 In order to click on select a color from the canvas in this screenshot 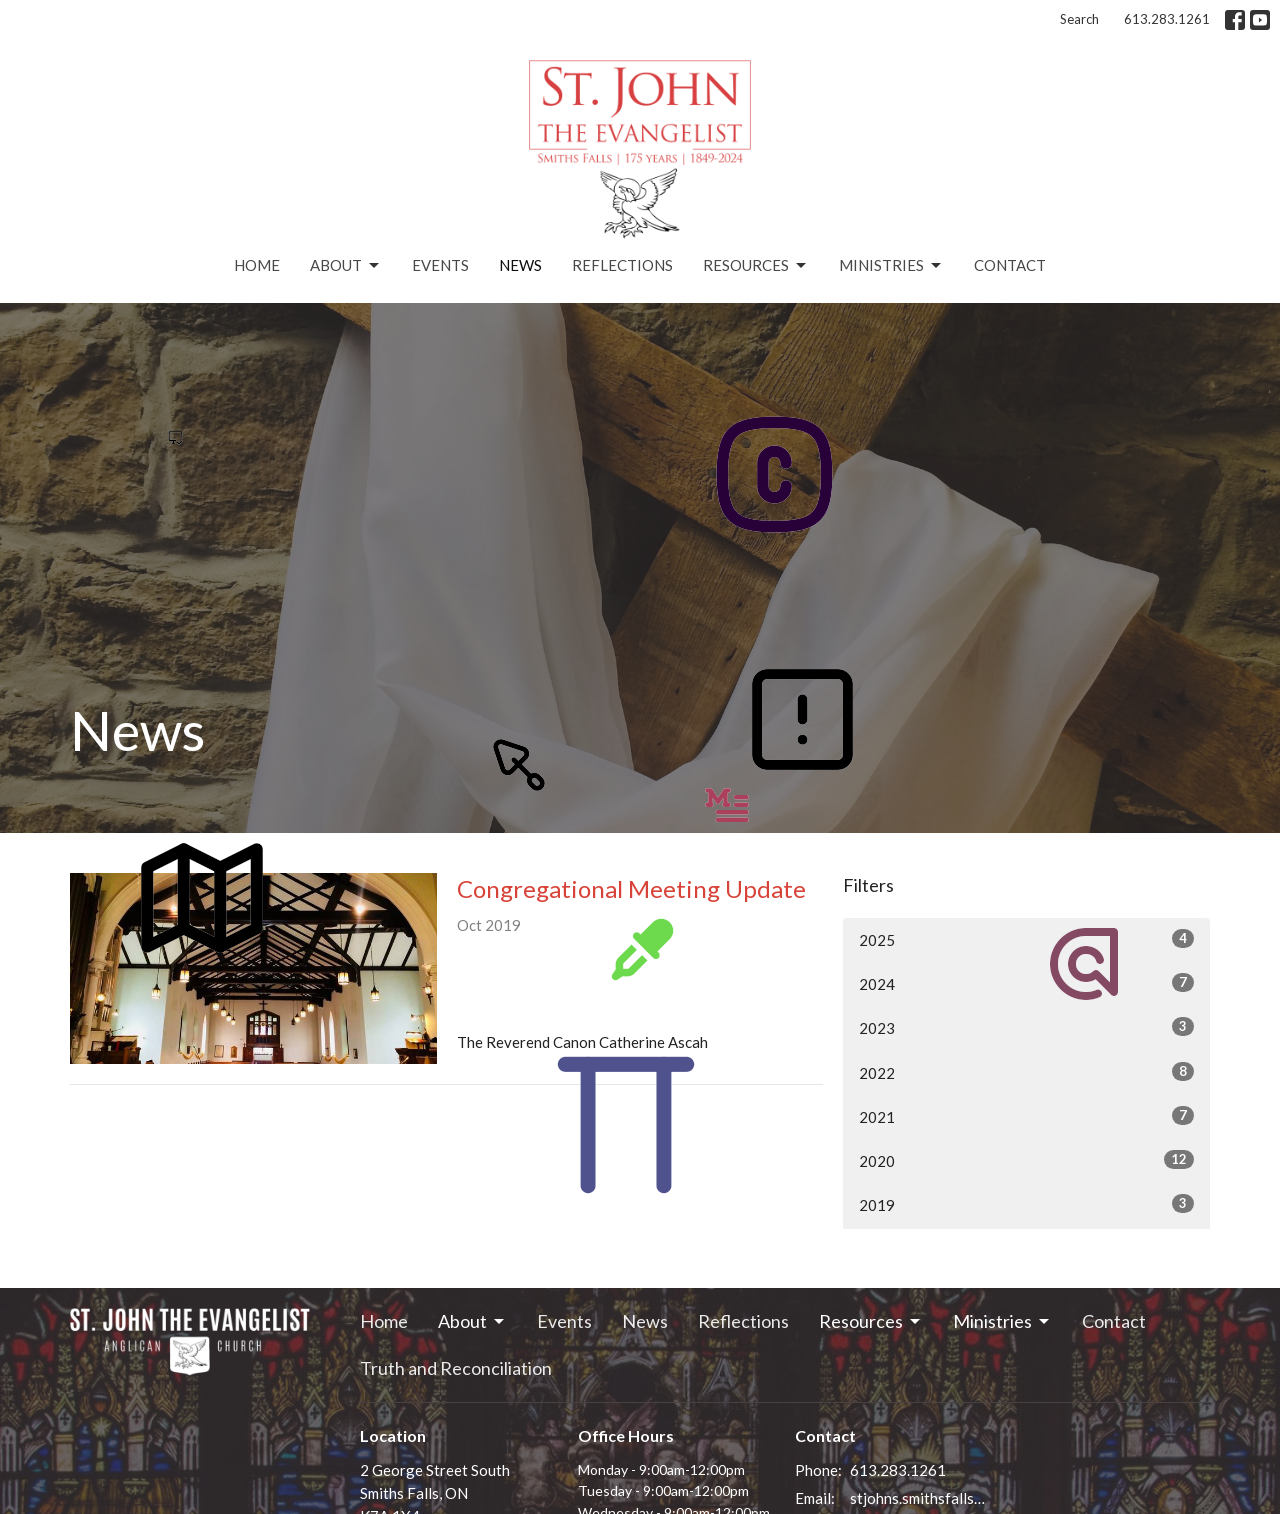, I will do `click(642, 949)`.